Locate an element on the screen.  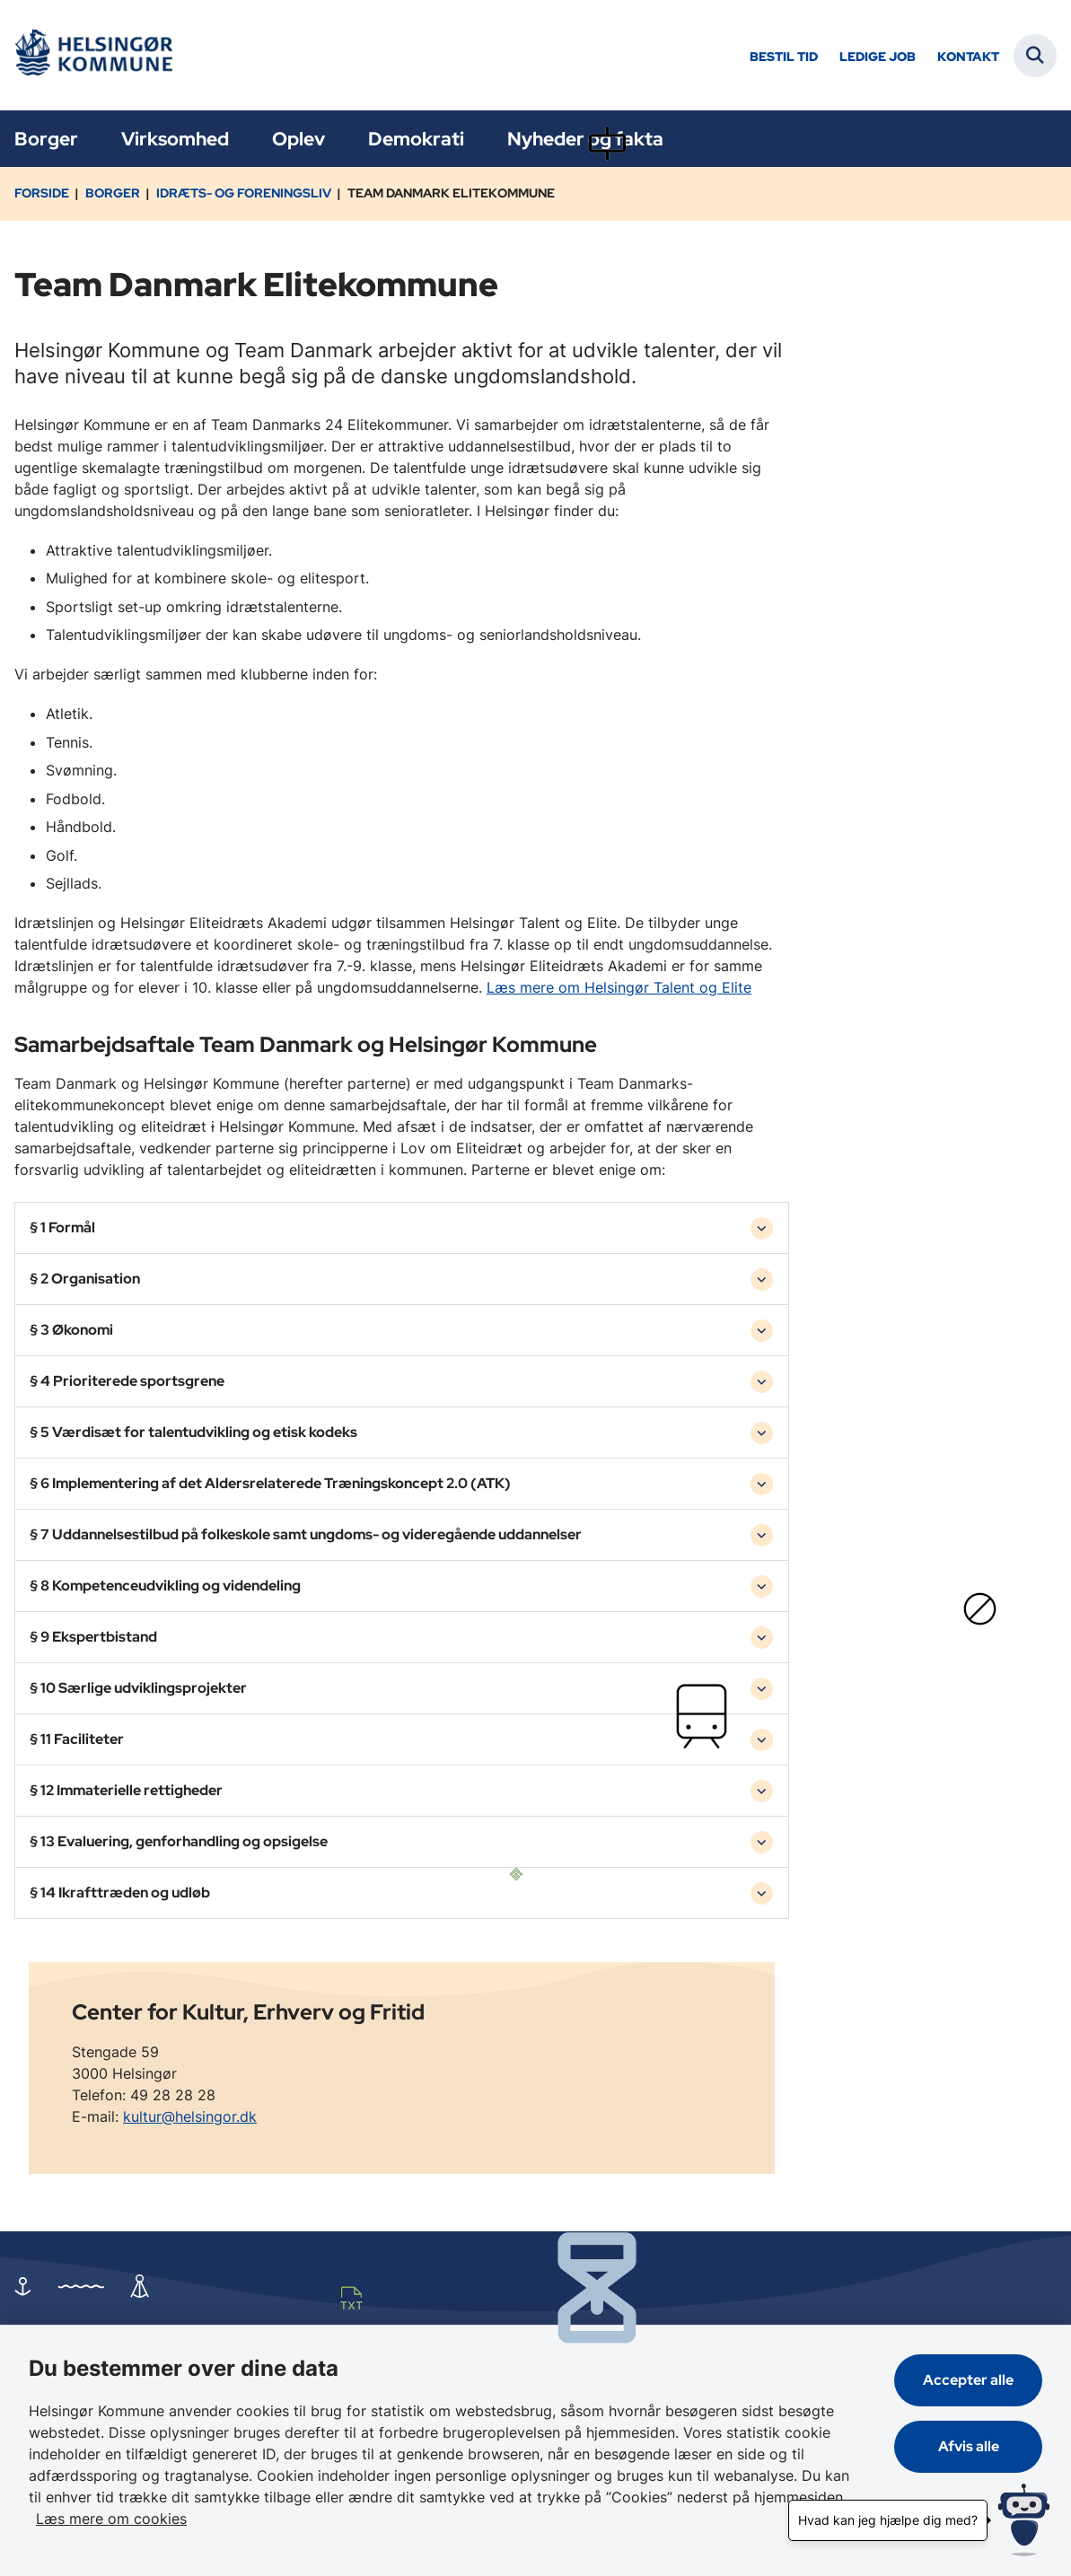
open a text file is located at coordinates (351, 2299).